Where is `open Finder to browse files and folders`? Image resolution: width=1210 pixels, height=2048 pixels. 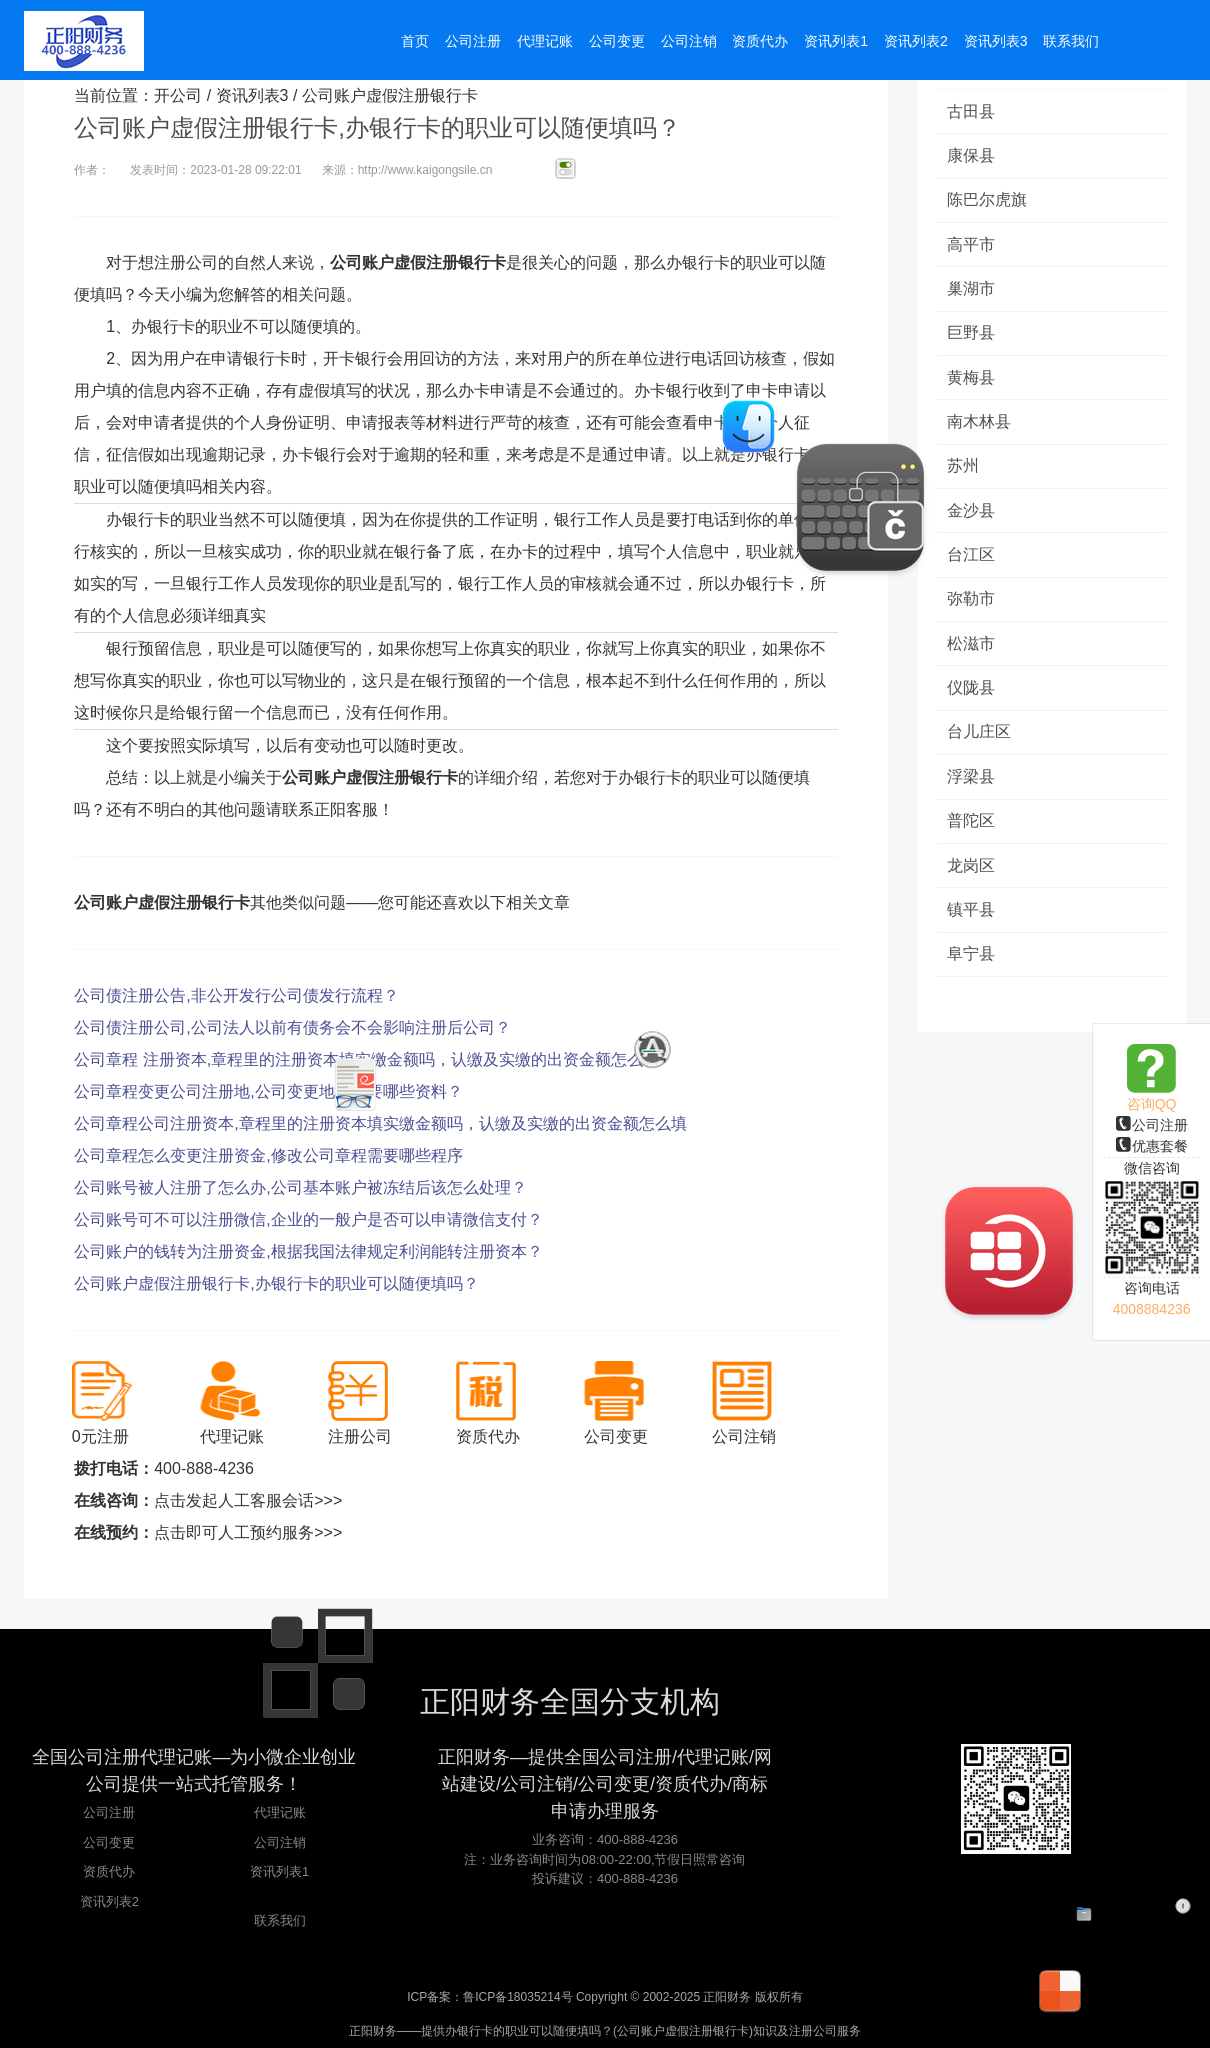
open Finder to browse files and folders is located at coordinates (748, 426).